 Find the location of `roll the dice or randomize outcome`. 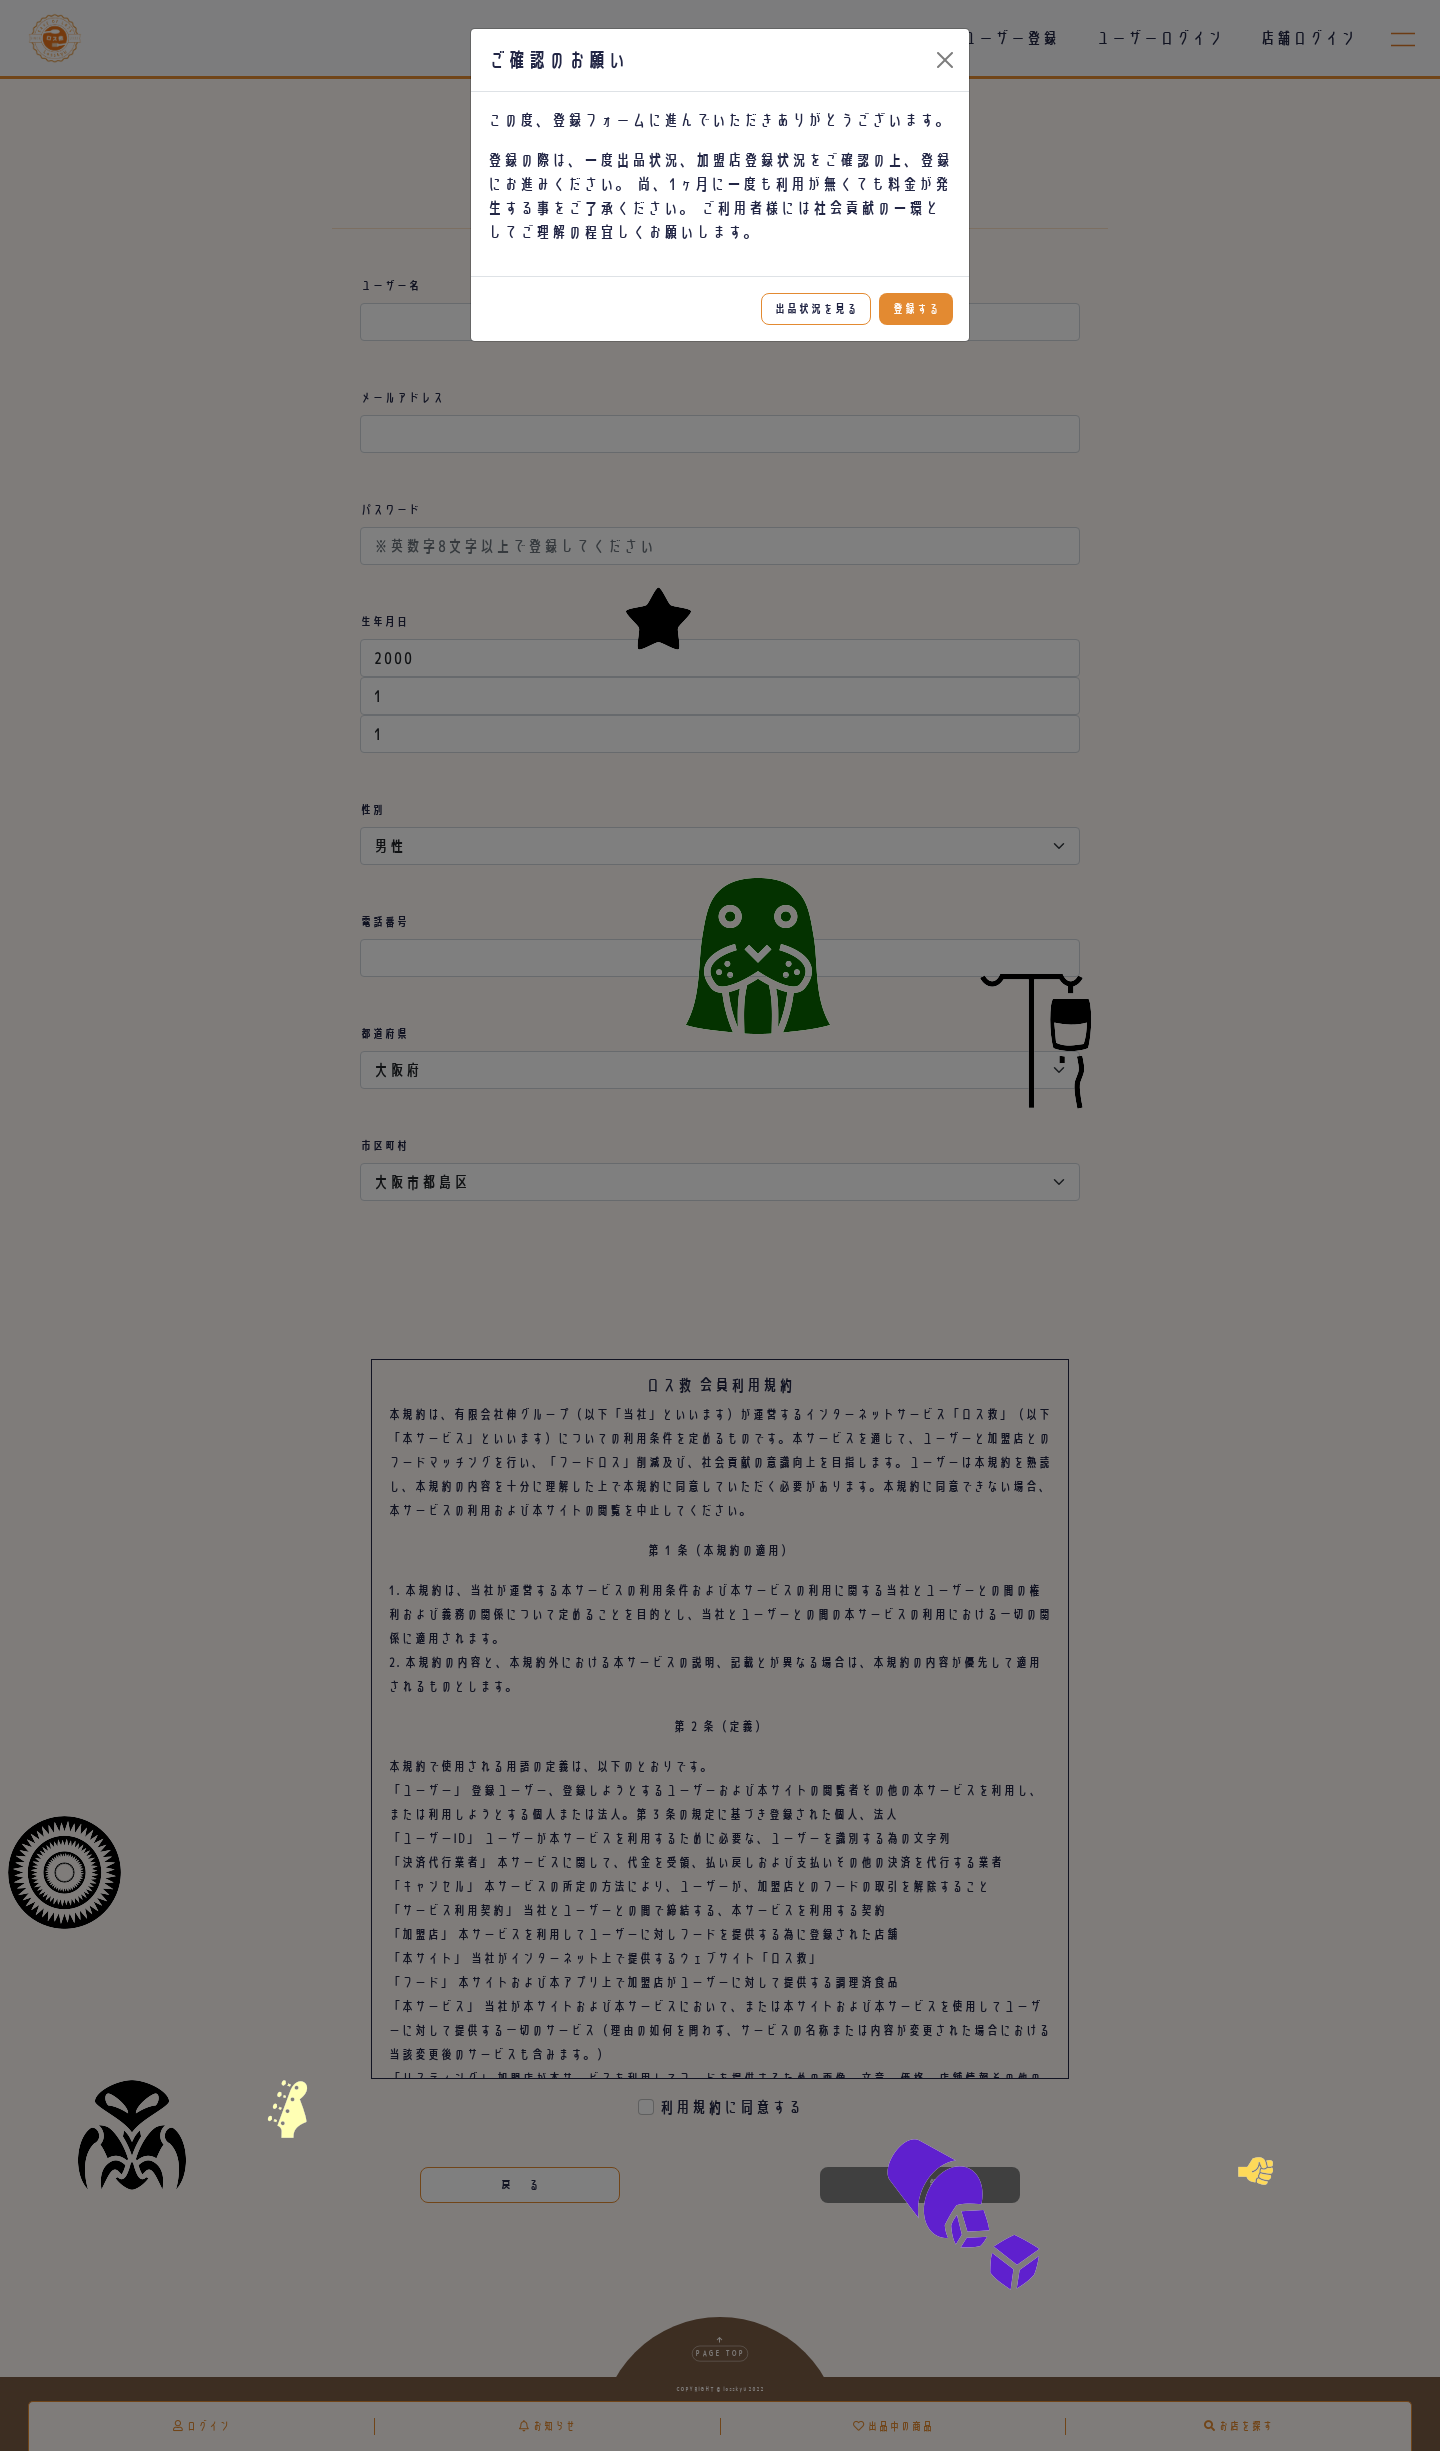

roll the dice or randomize outcome is located at coordinates (963, 2214).